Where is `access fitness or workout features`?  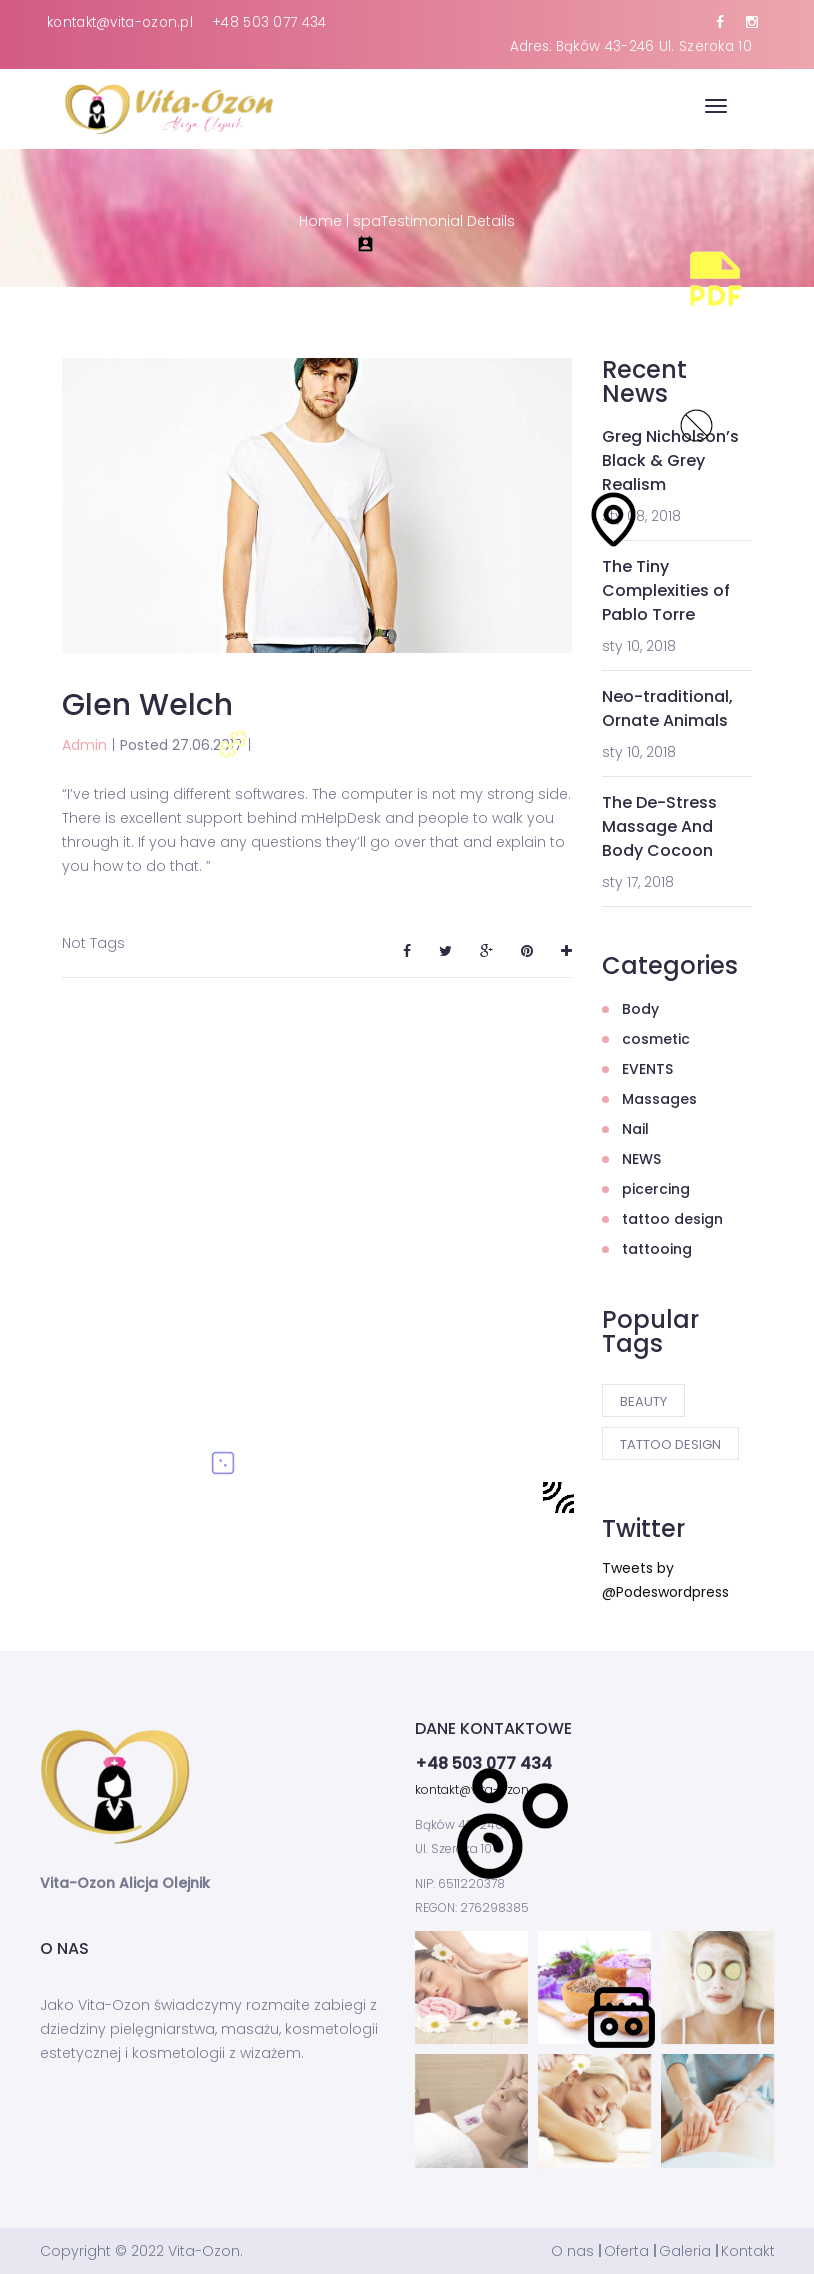
access fitness or workout features is located at coordinates (233, 744).